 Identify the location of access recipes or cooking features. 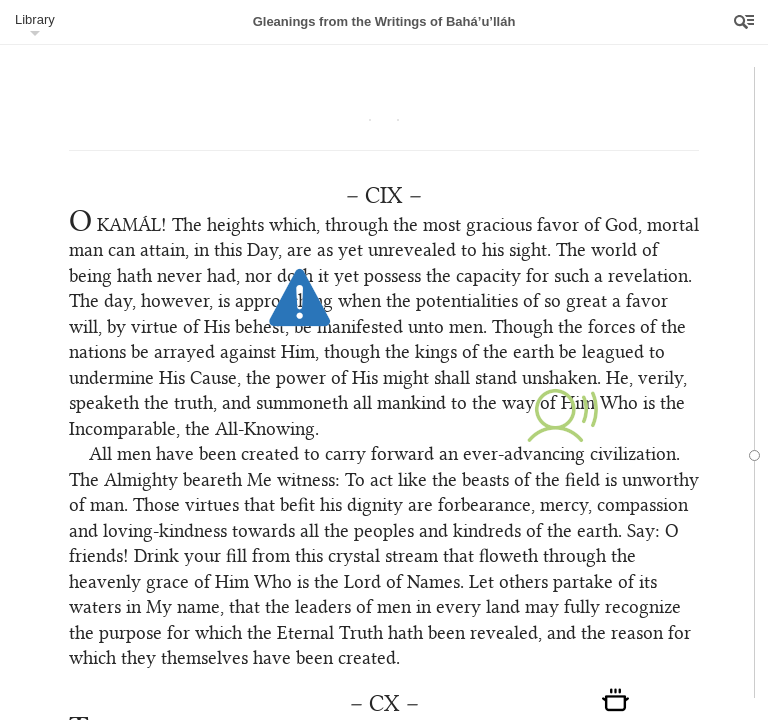
(615, 701).